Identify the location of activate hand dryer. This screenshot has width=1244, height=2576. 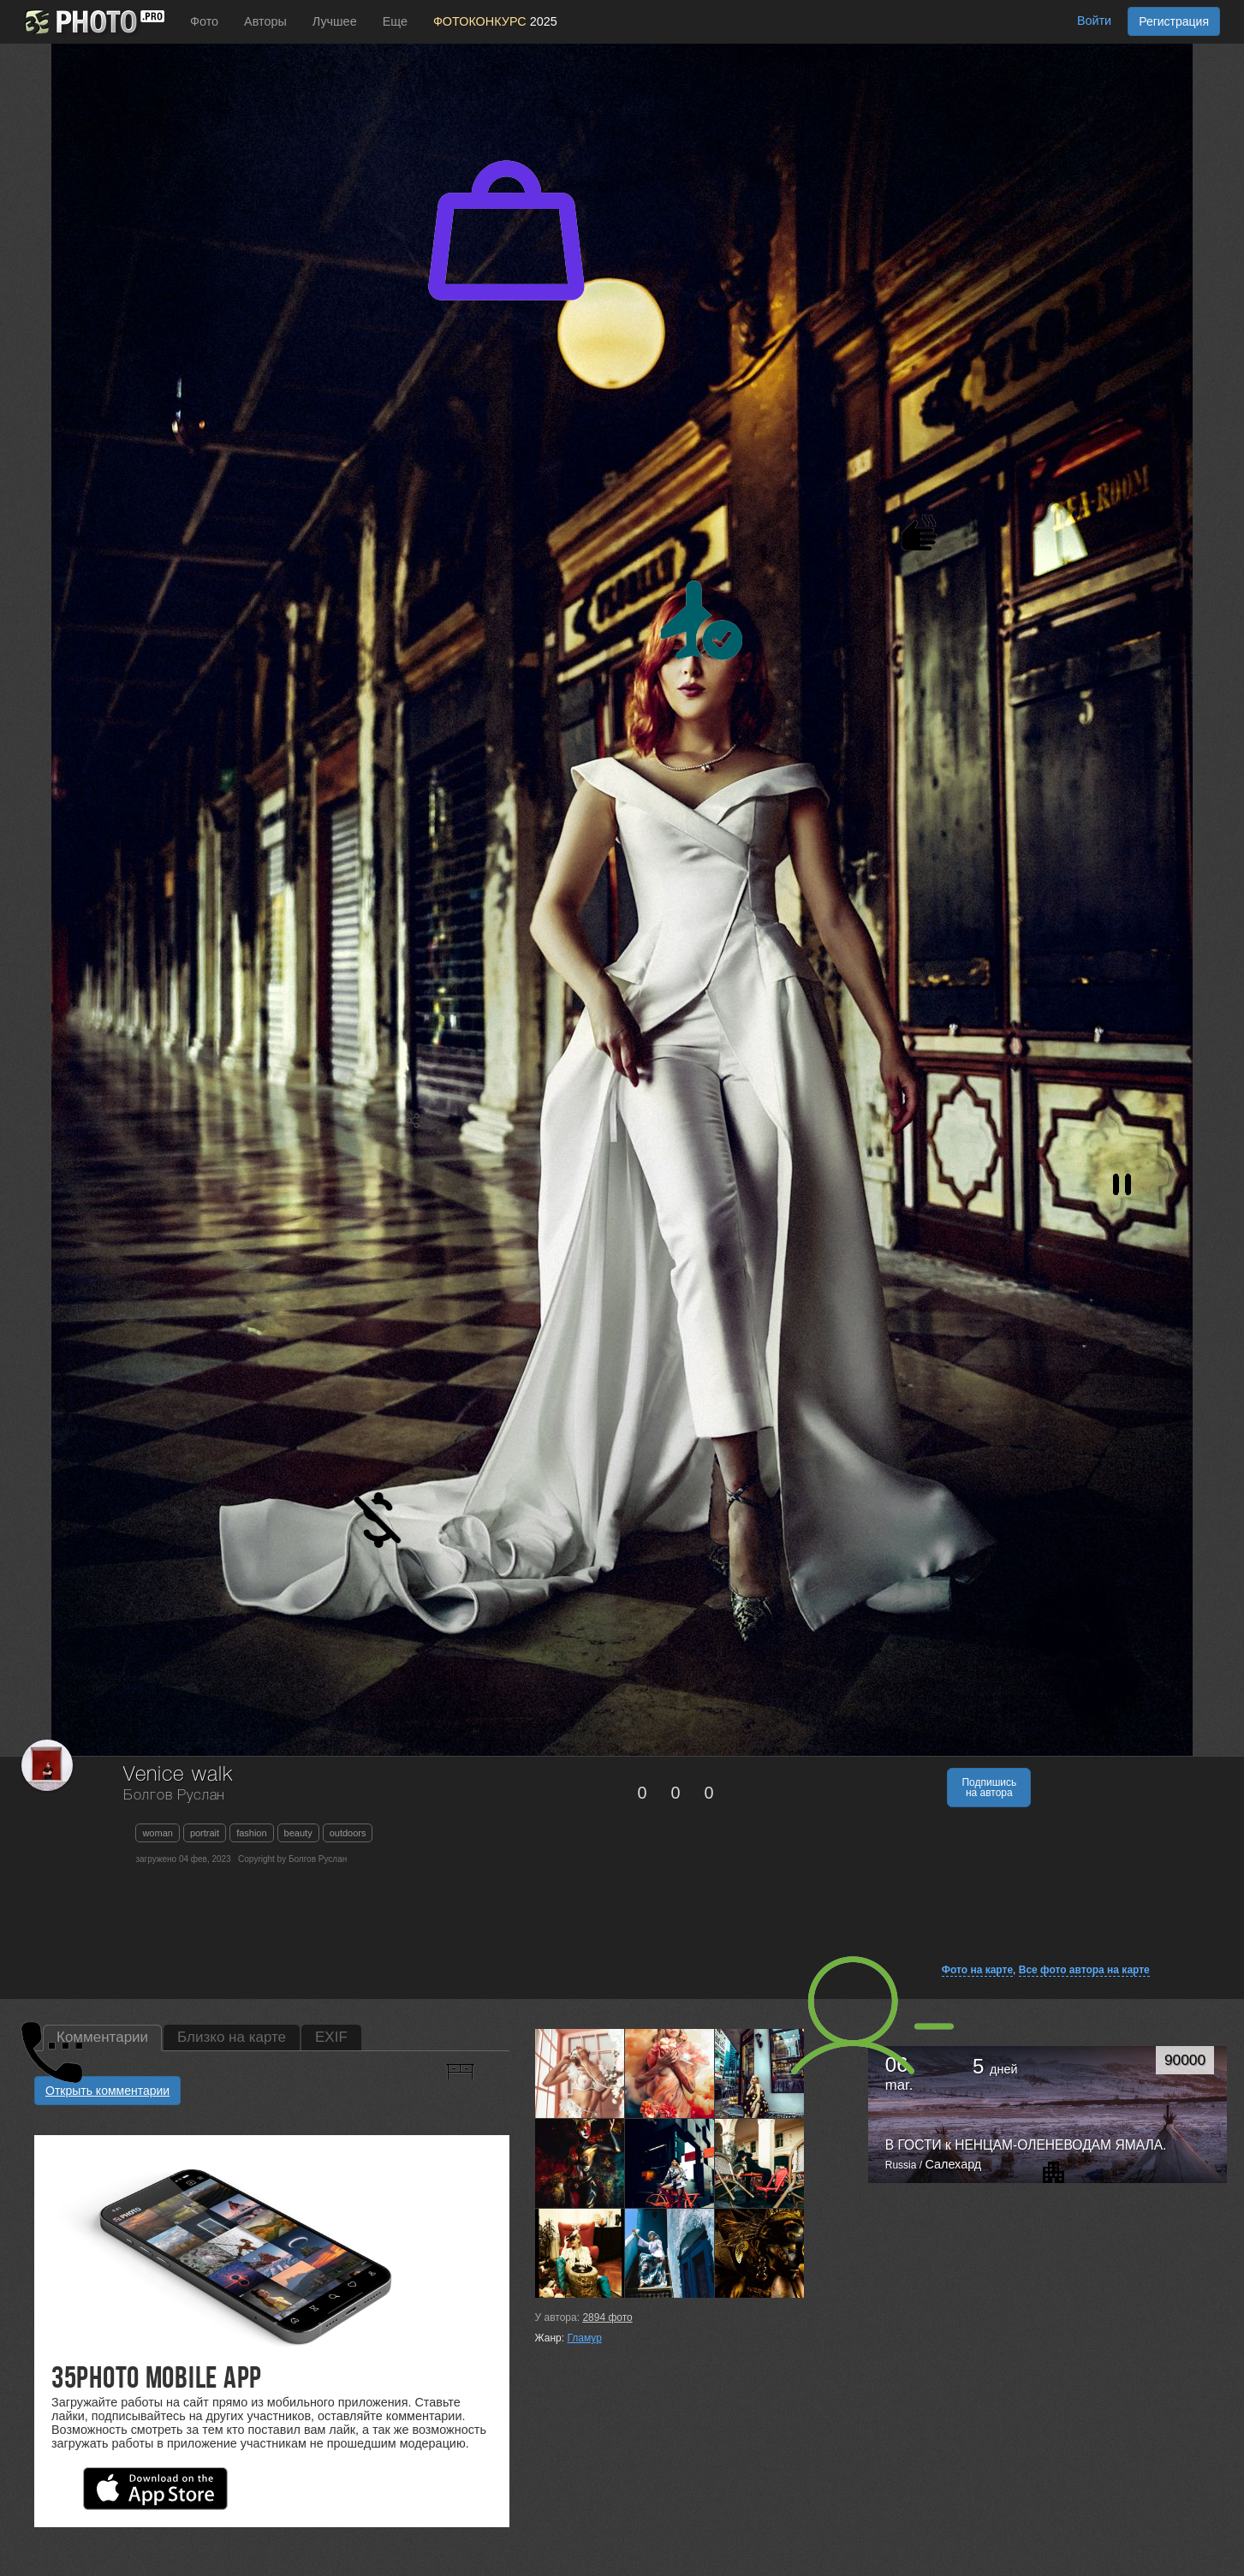
(920, 532).